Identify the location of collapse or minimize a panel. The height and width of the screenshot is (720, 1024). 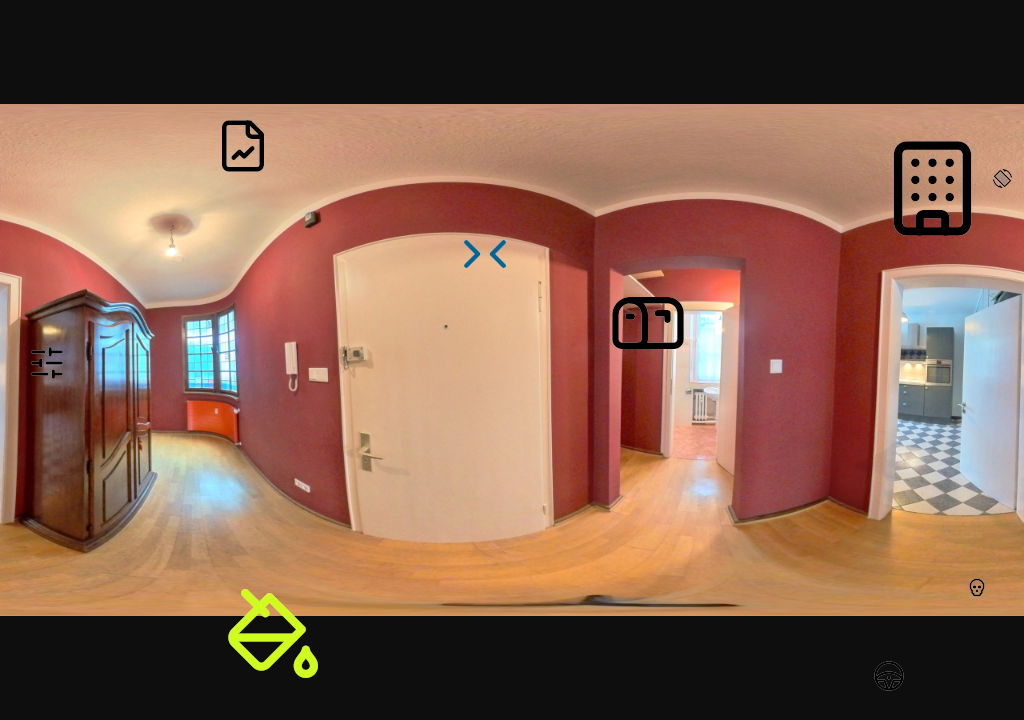
(485, 254).